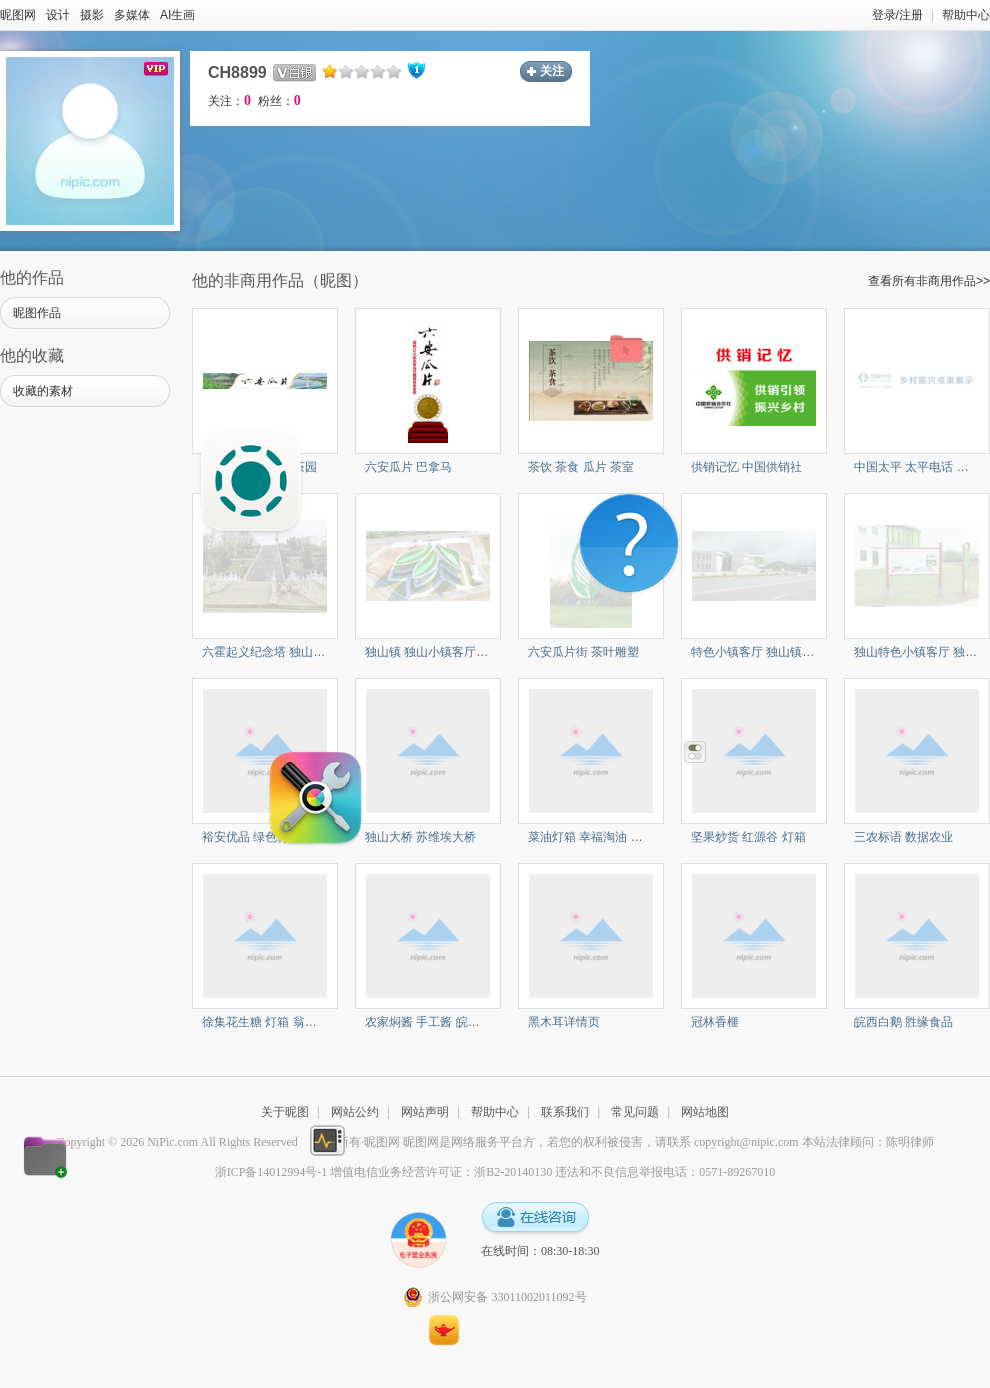 The image size is (990, 1388). Describe the element at coordinates (327, 1140) in the screenshot. I see `open system monitor to view resource usage` at that location.